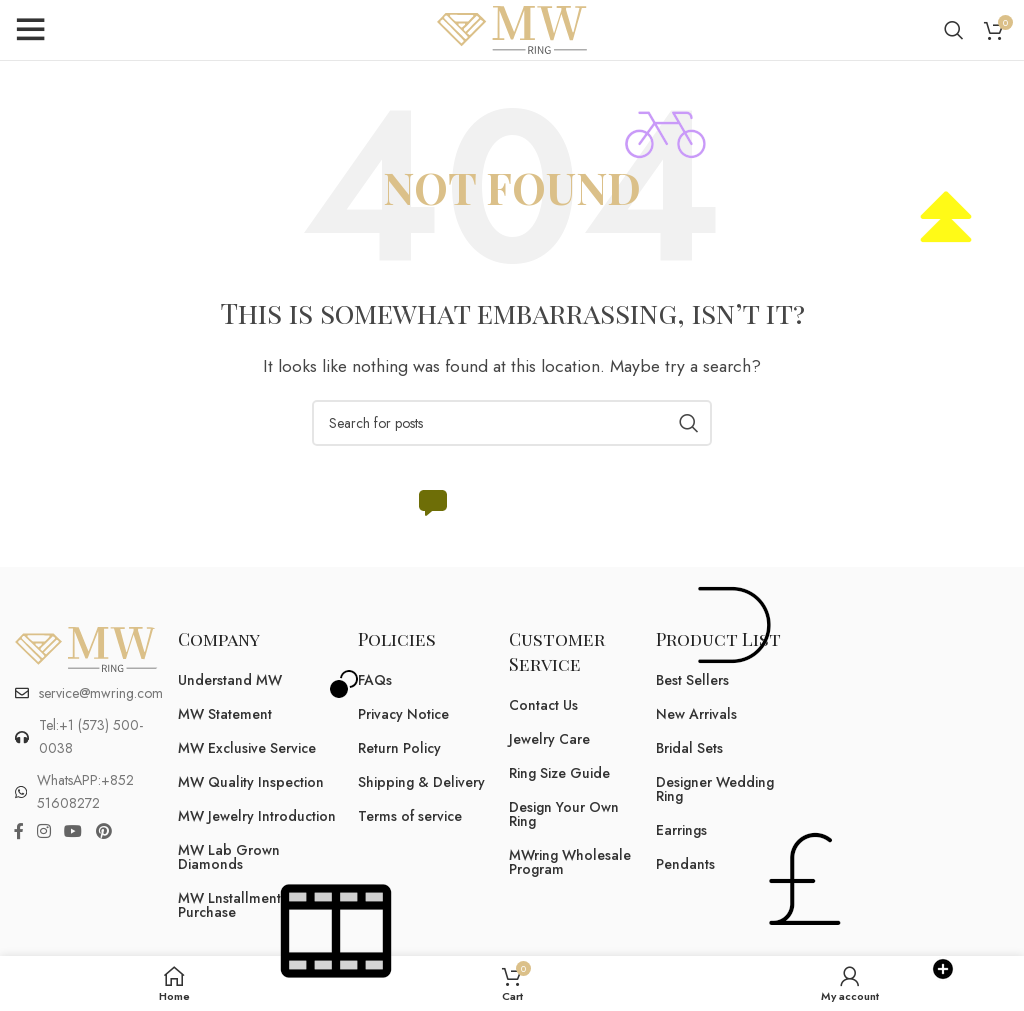 This screenshot has height=1011, width=1024. I want to click on add a new item, so click(943, 969).